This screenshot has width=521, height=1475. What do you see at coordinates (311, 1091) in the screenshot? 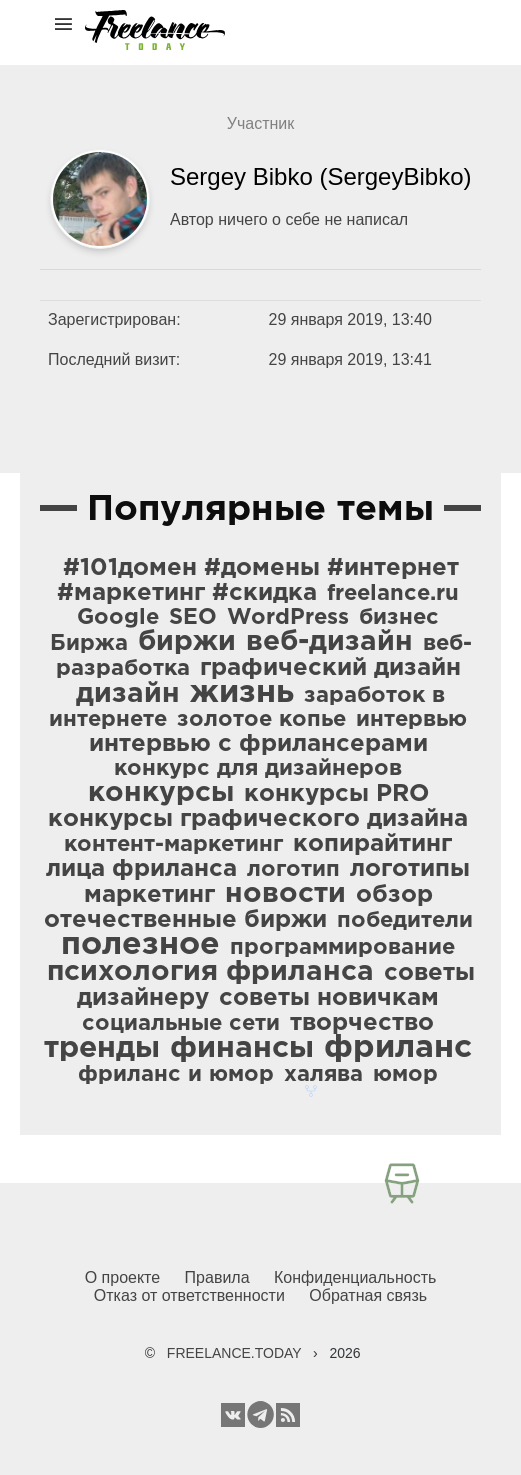
I see `fork a repository or branch` at bounding box center [311, 1091].